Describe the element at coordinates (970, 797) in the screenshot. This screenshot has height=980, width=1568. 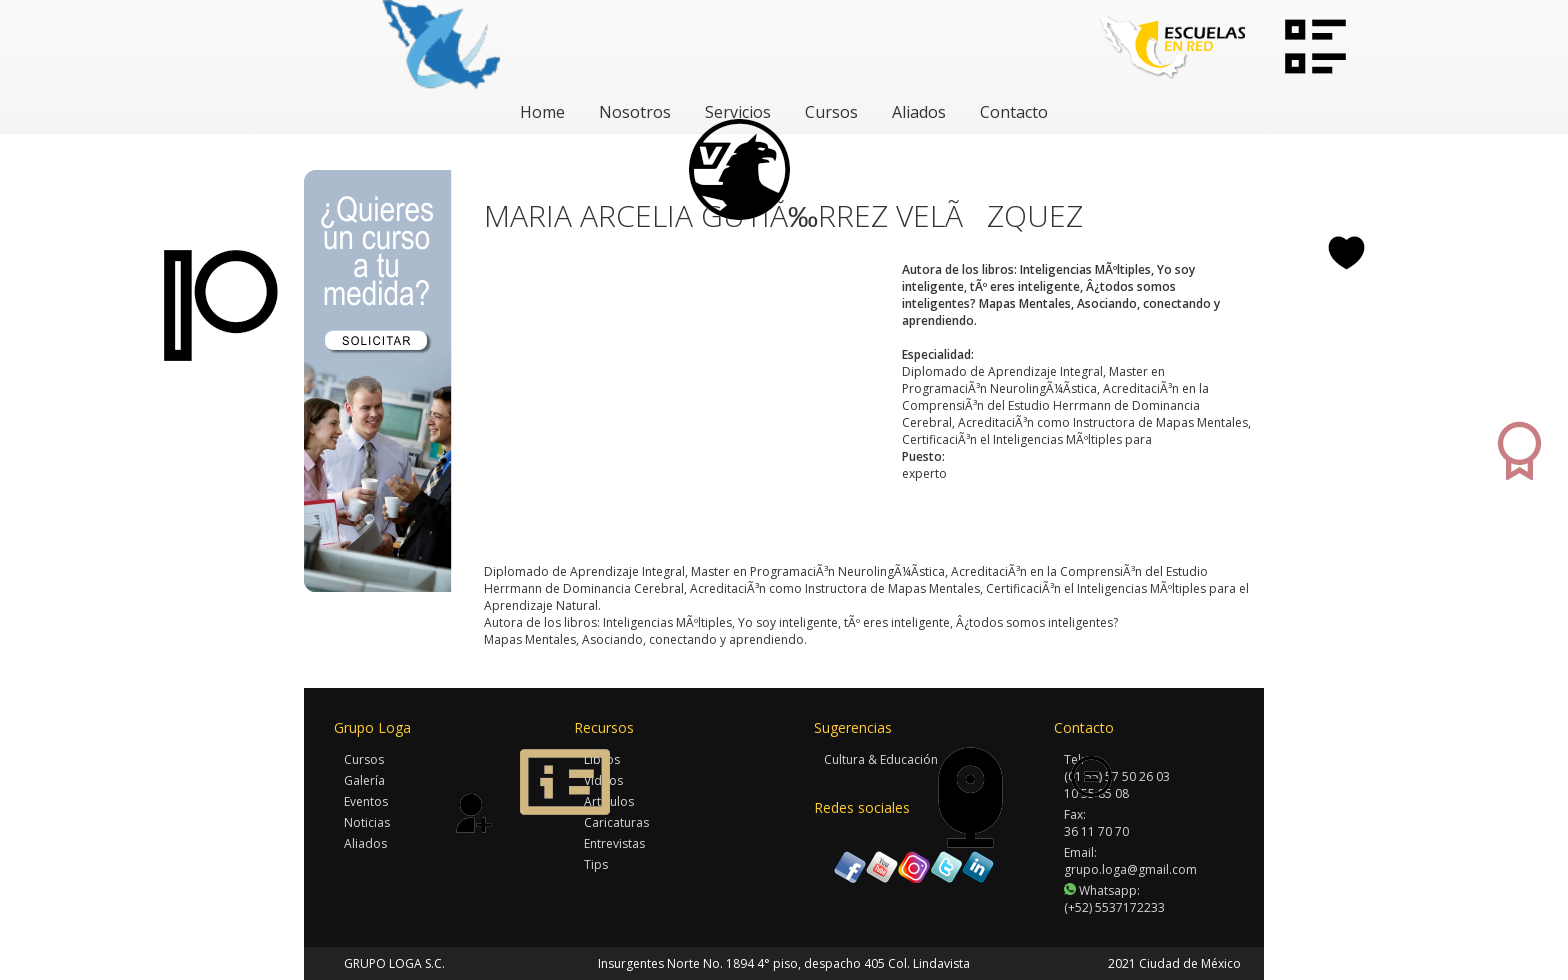
I see `enable webcam or video camera` at that location.